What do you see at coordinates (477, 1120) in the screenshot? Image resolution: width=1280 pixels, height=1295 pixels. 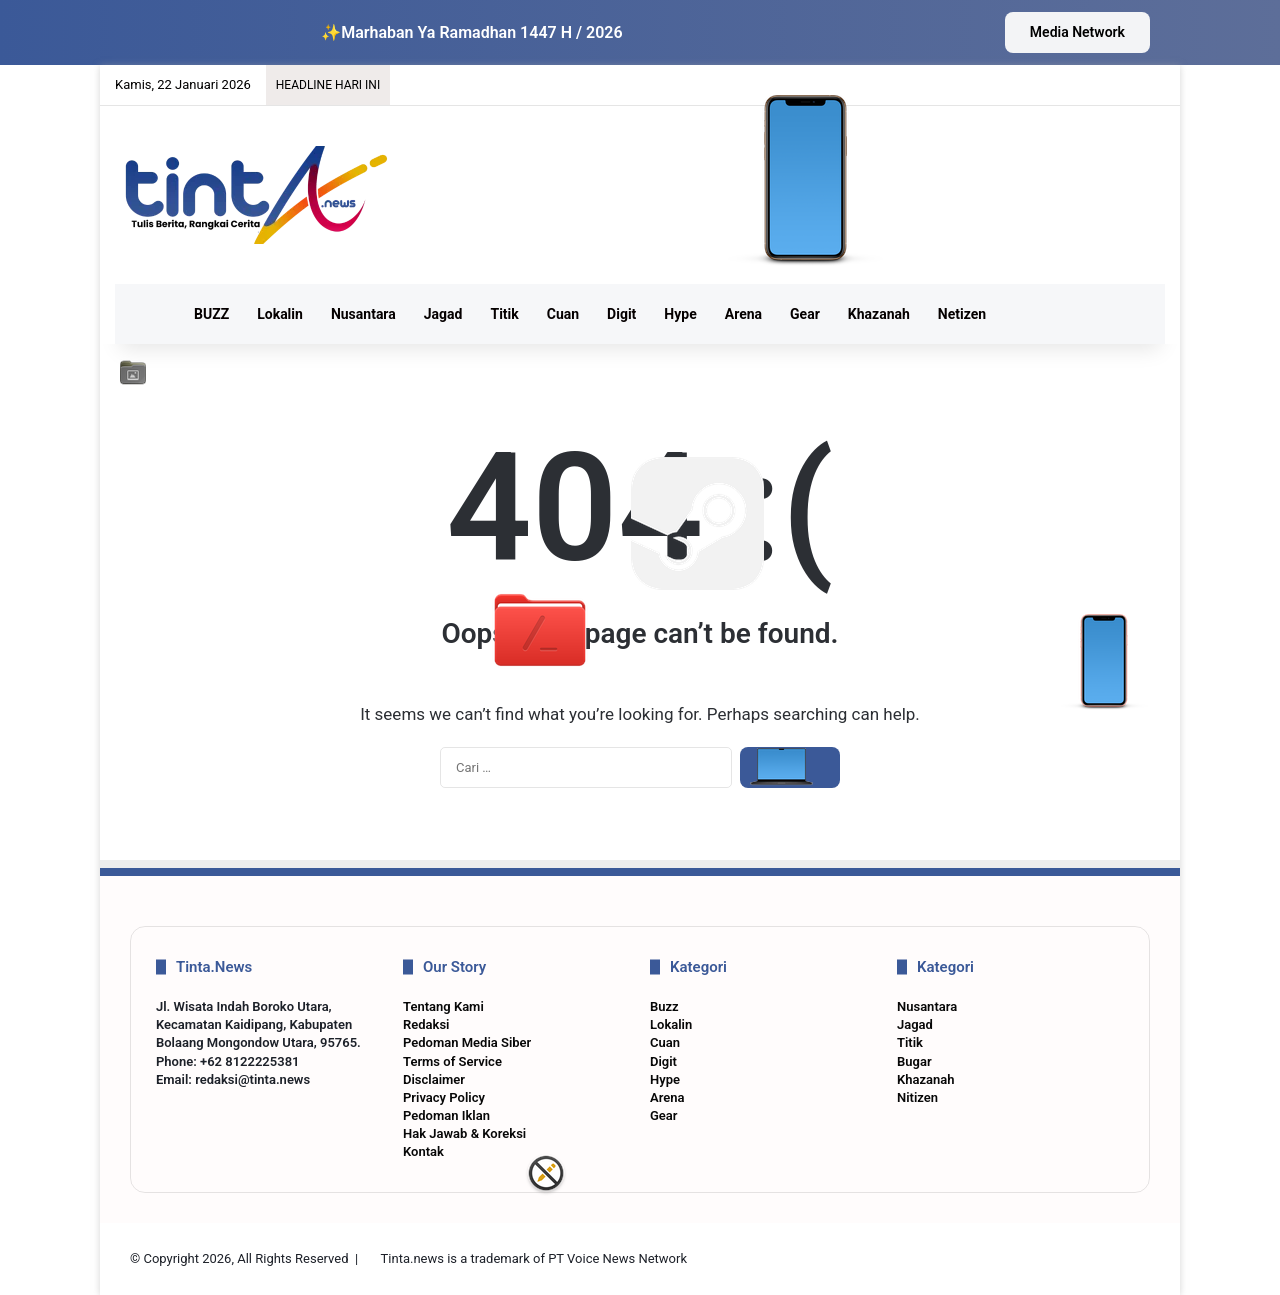 I see `indicates a read-only folder with restricted write access` at bounding box center [477, 1120].